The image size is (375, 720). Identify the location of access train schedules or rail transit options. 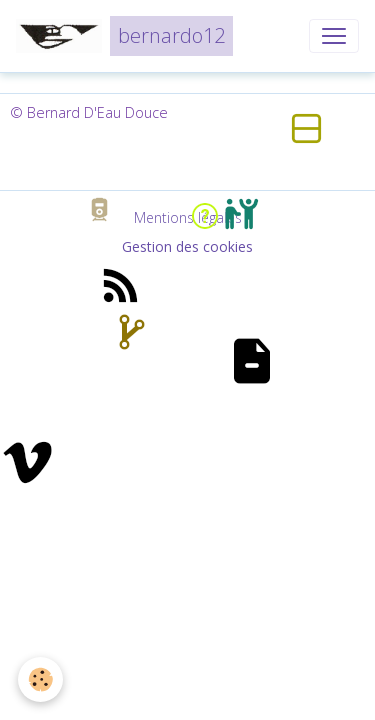
(99, 209).